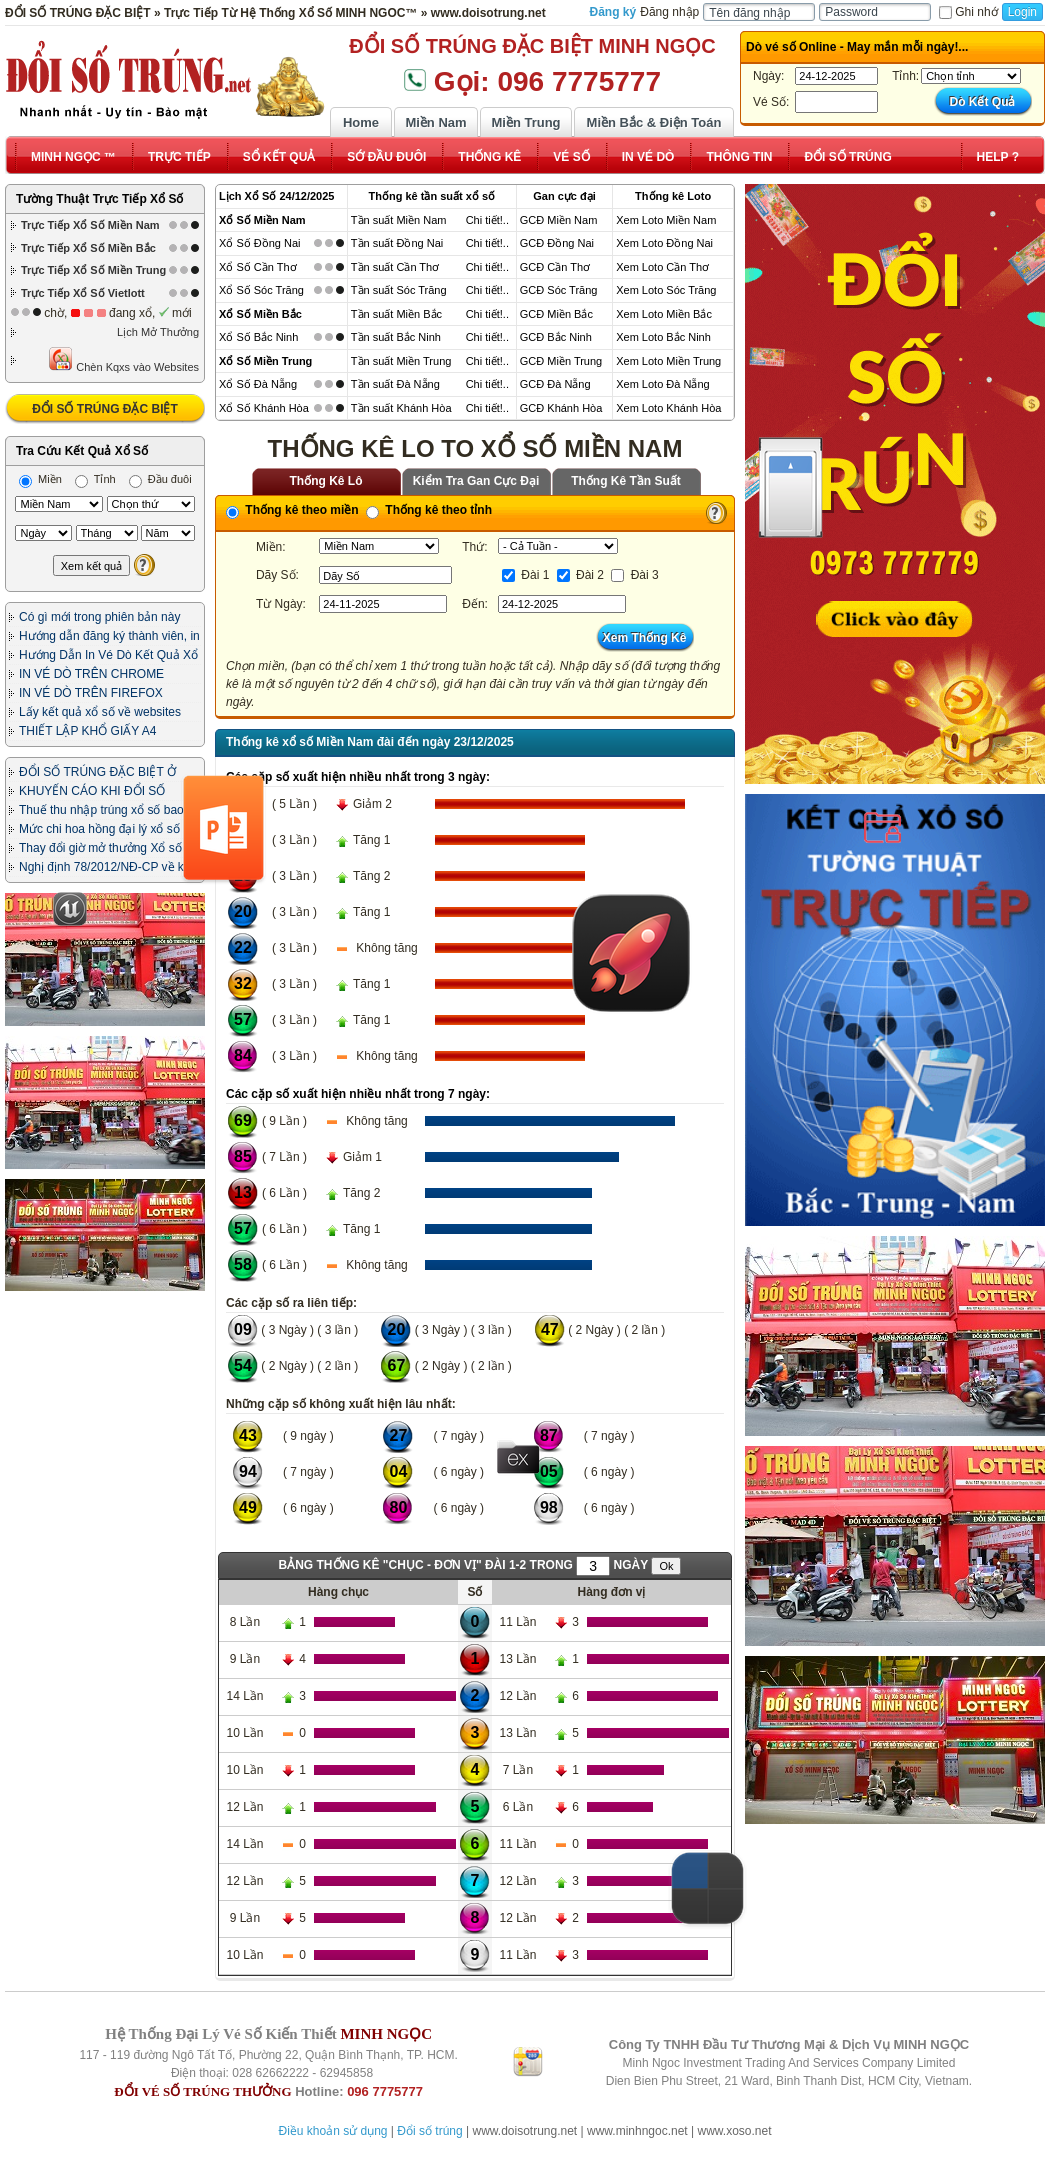 The width and height of the screenshot is (1050, 2168). I want to click on configure desktop workspace settings, so click(707, 1889).